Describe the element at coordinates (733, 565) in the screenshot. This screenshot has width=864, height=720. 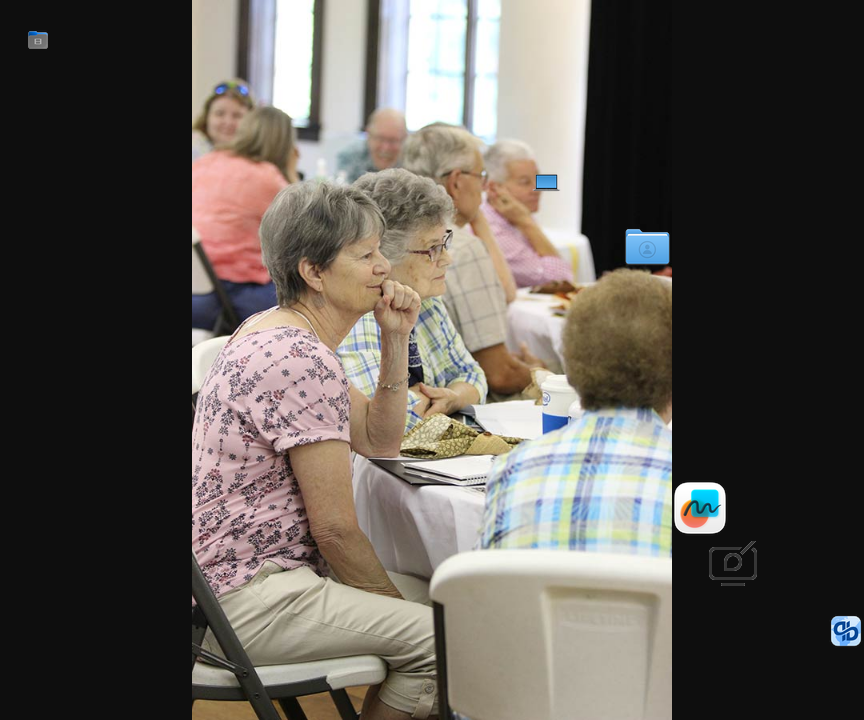
I see `access display appearance settings` at that location.